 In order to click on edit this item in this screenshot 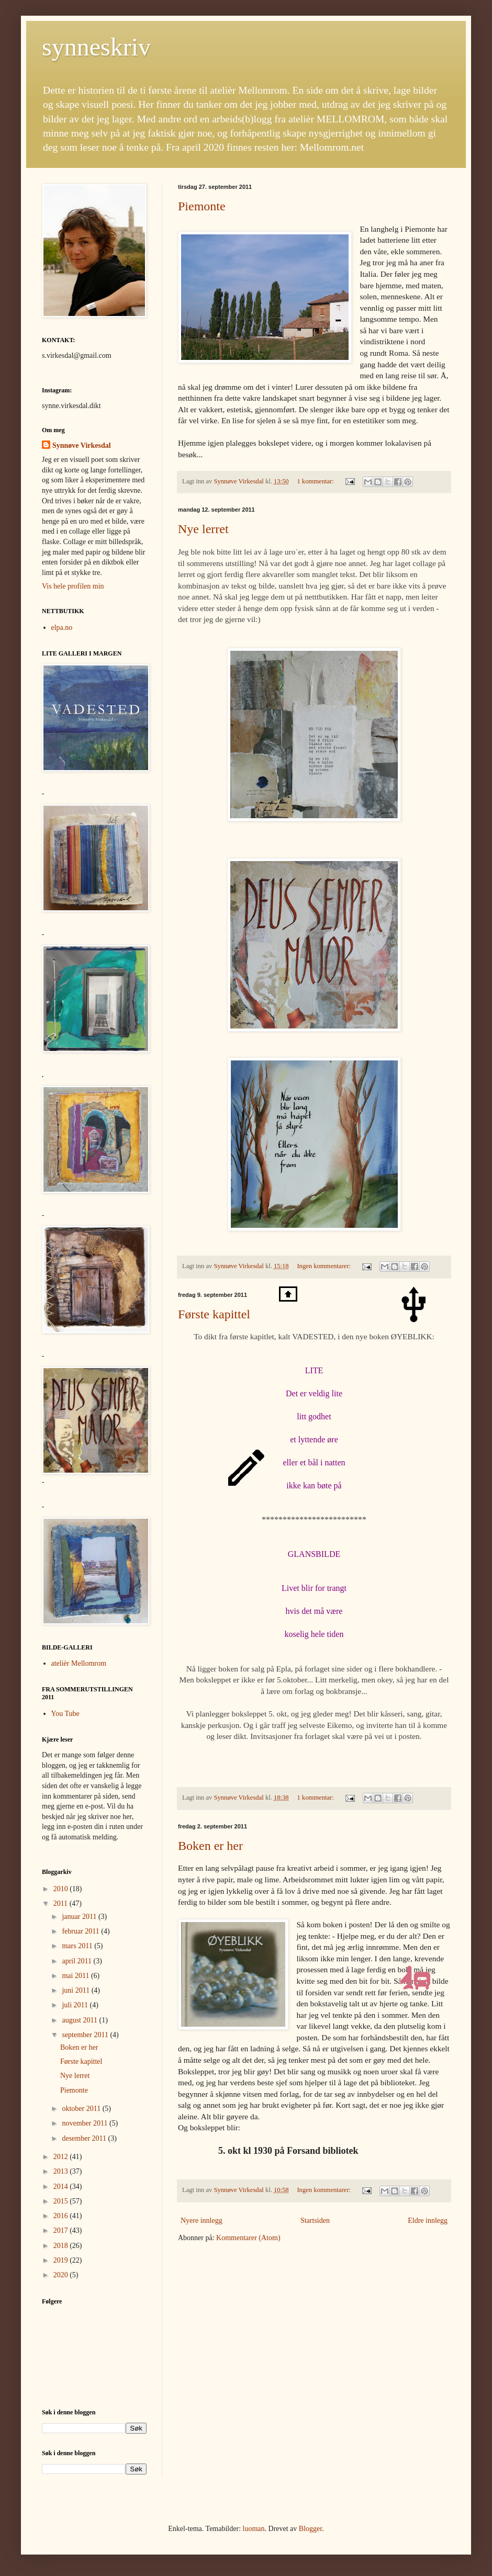, I will do `click(246, 1467)`.